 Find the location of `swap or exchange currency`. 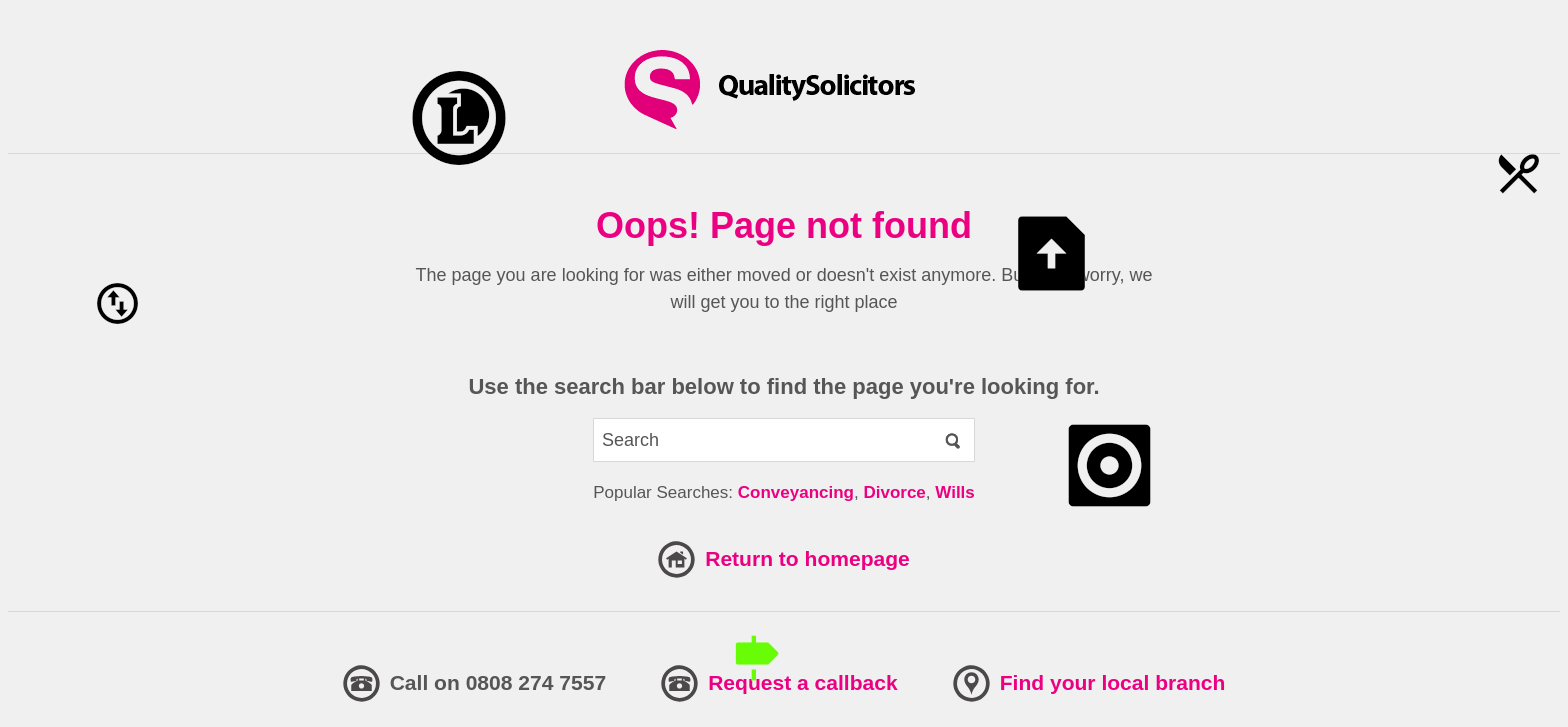

swap or exchange currency is located at coordinates (117, 303).